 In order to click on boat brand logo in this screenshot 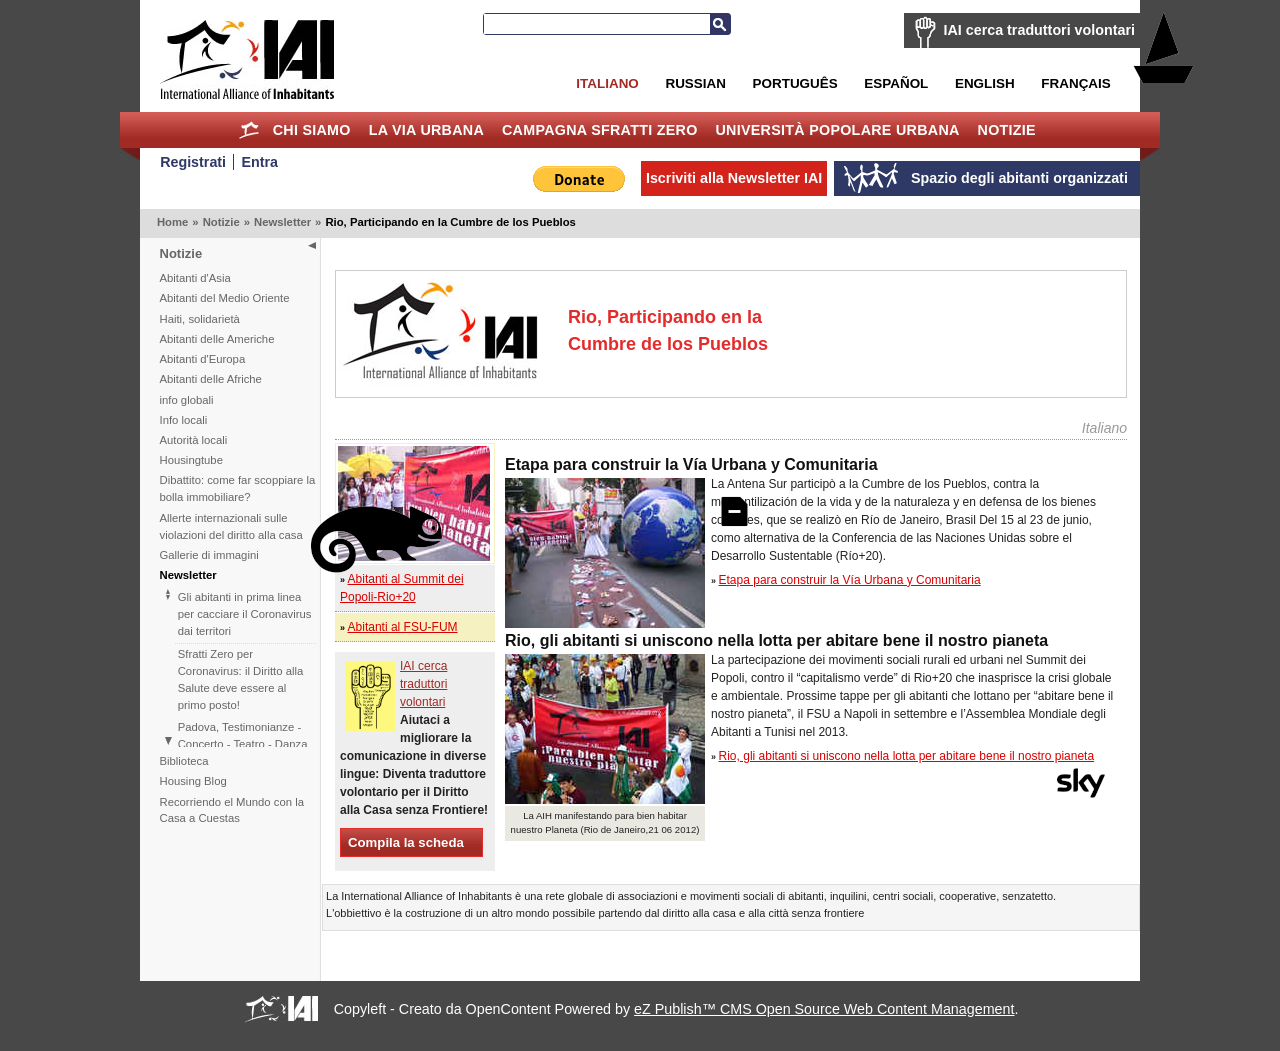, I will do `click(1163, 47)`.